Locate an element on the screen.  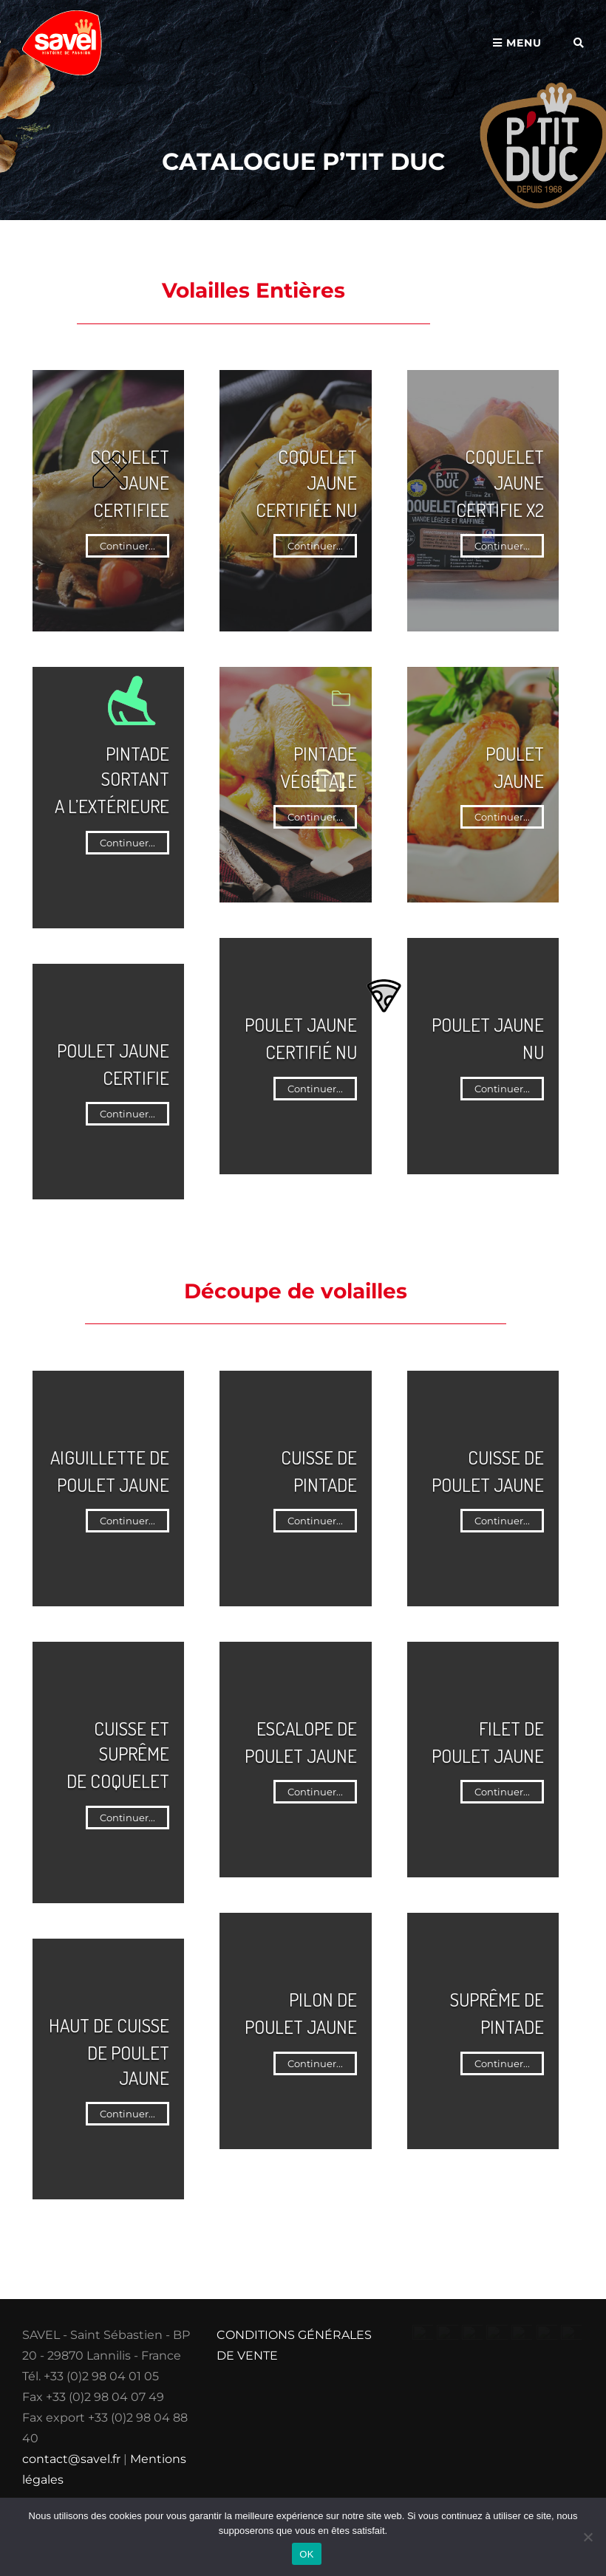
create a new folder is located at coordinates (330, 780).